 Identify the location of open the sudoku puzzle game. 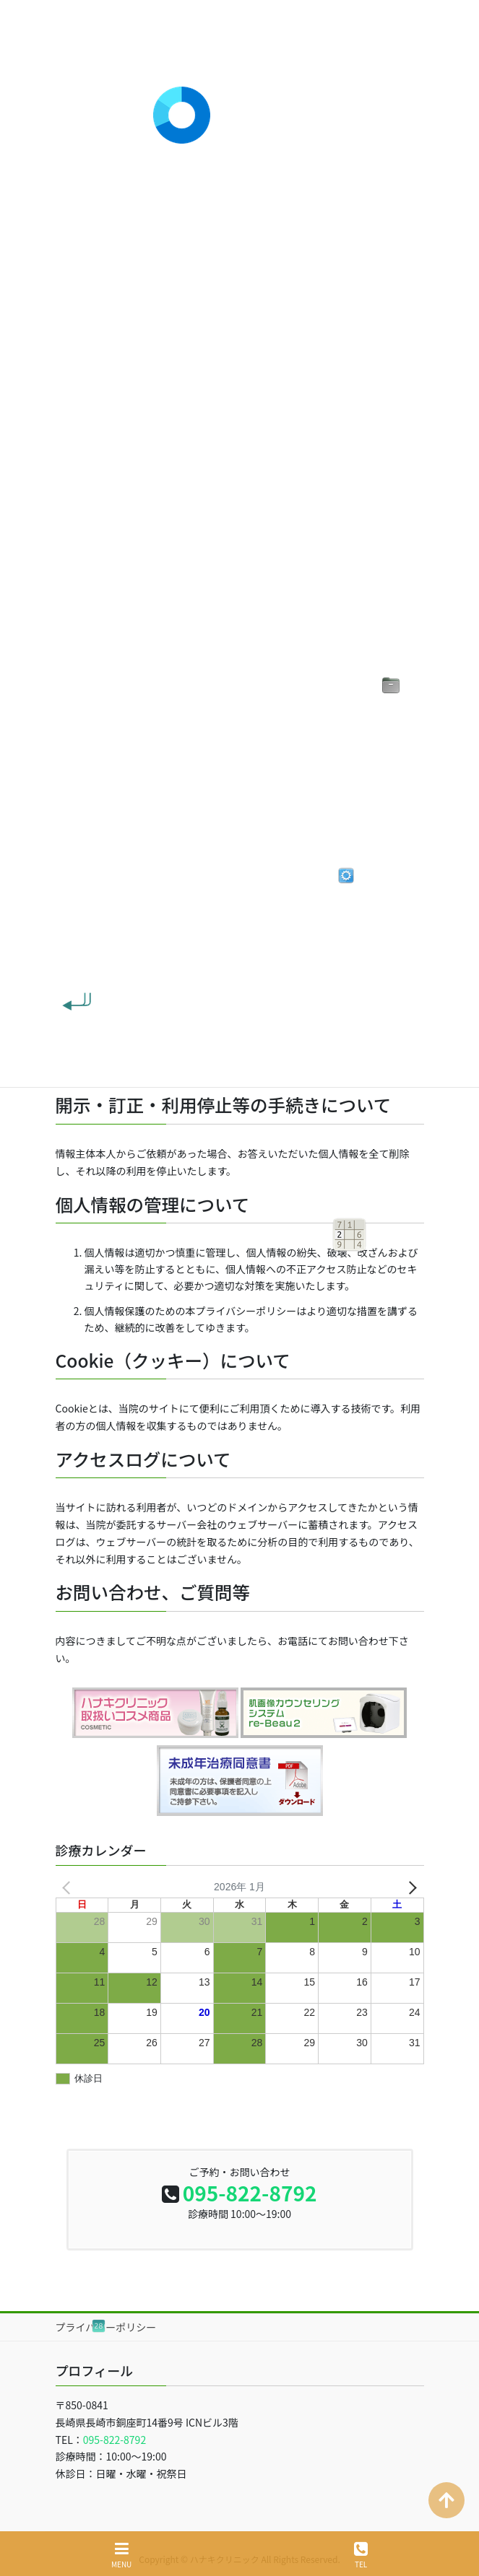
(349, 1234).